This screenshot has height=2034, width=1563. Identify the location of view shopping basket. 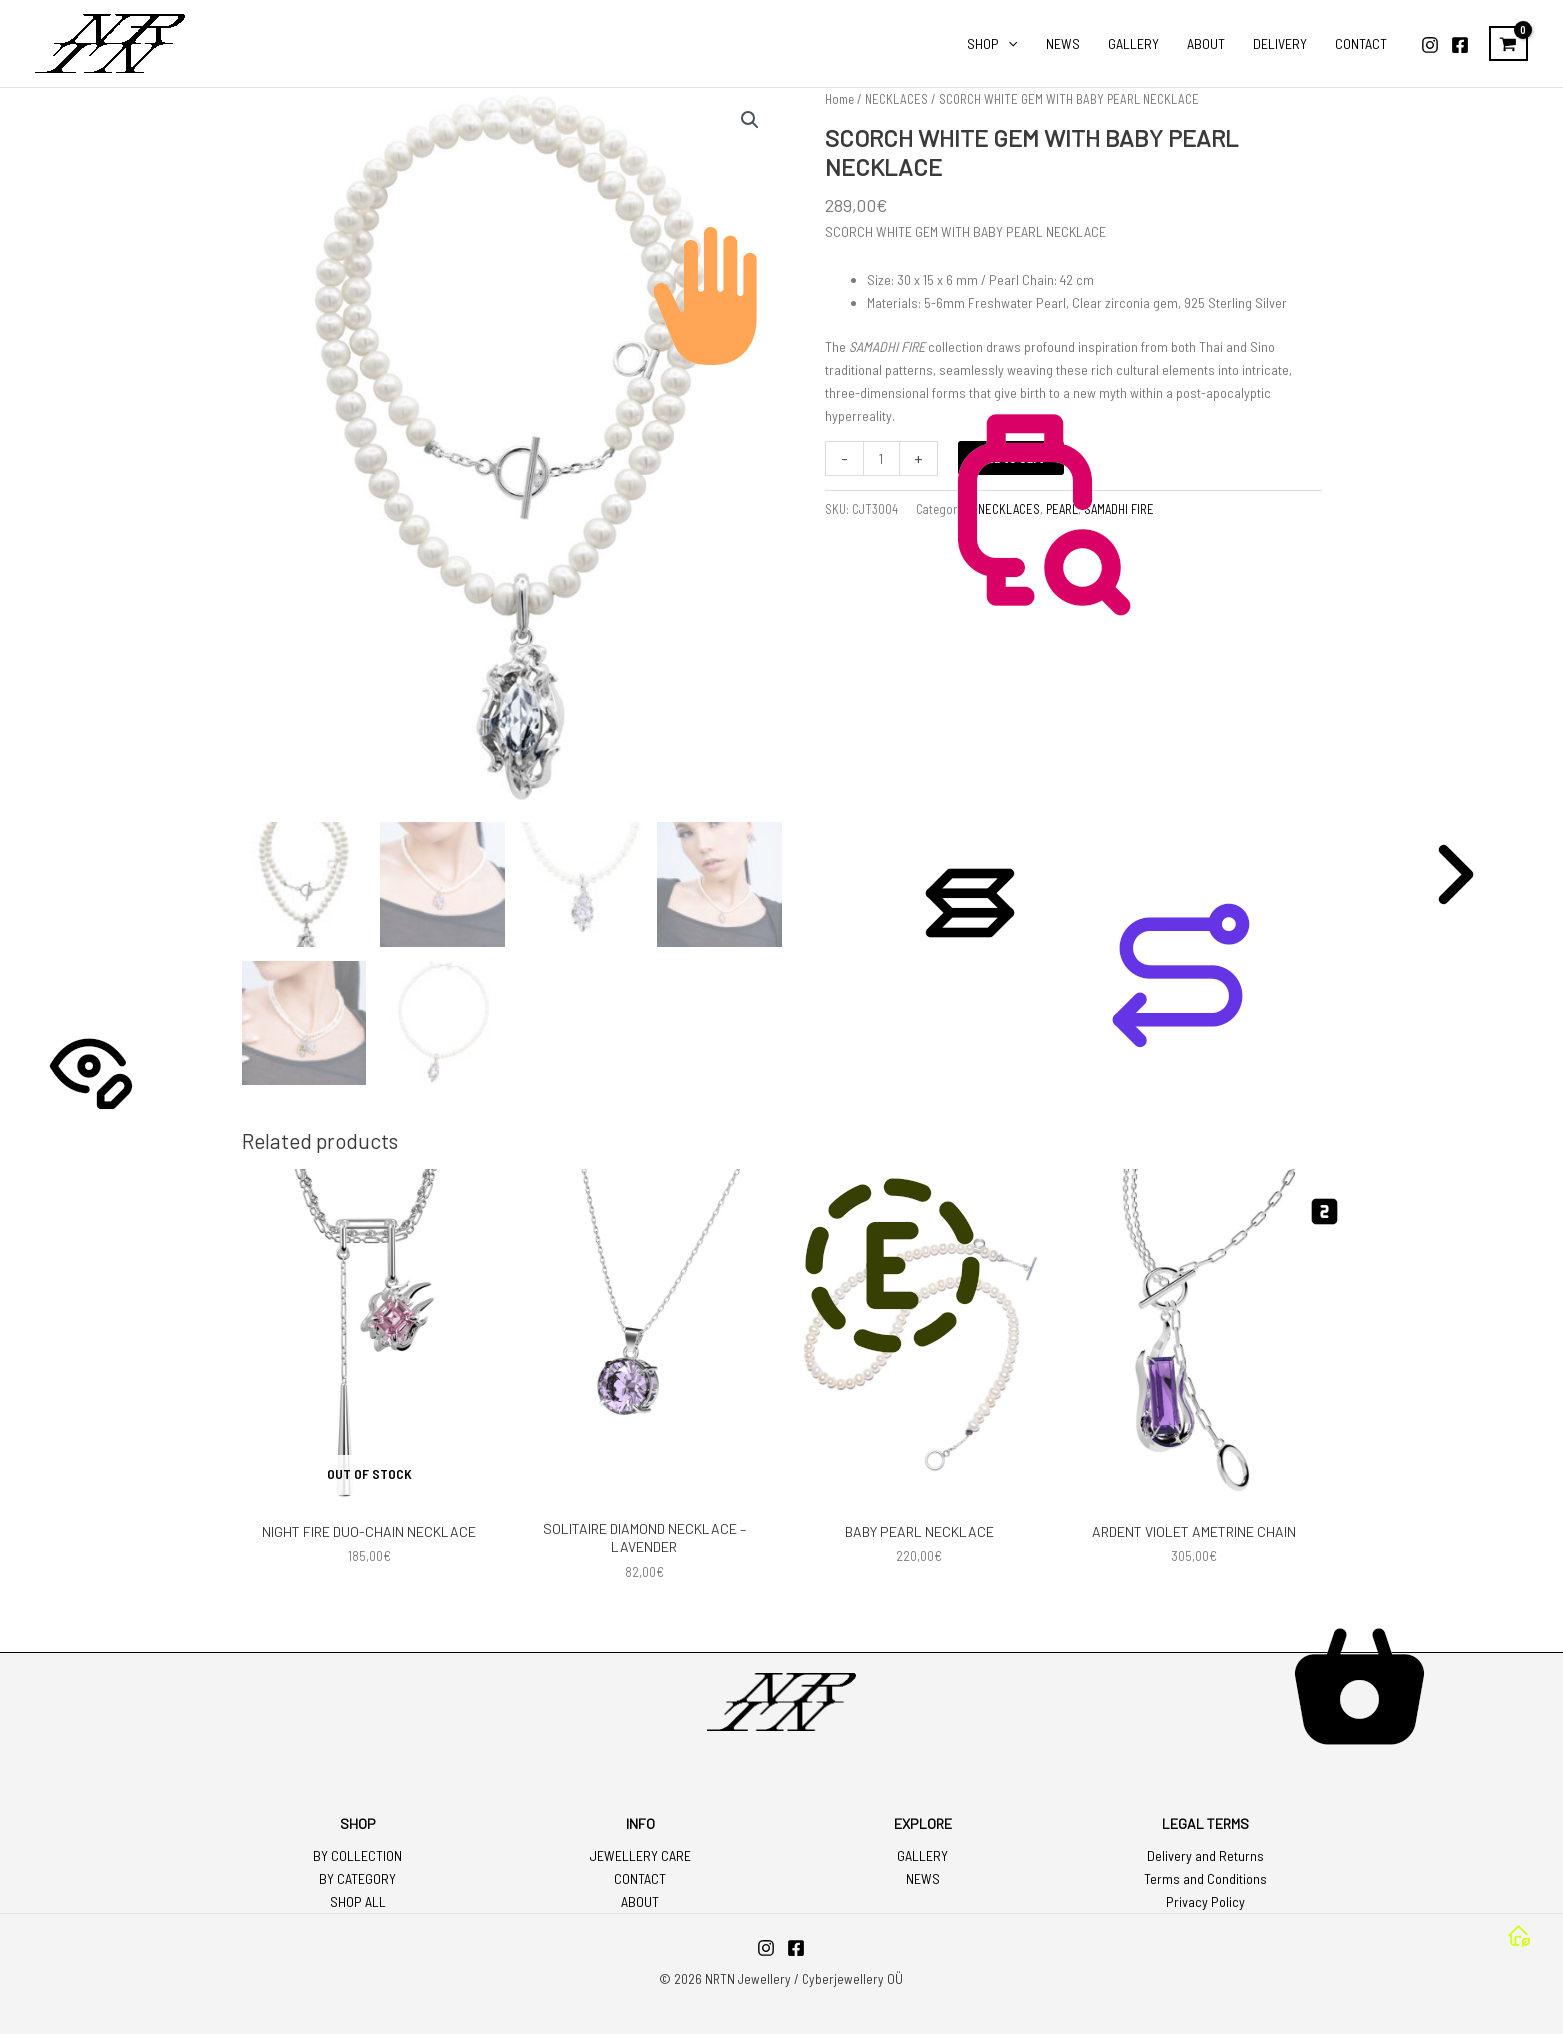
(1359, 1686).